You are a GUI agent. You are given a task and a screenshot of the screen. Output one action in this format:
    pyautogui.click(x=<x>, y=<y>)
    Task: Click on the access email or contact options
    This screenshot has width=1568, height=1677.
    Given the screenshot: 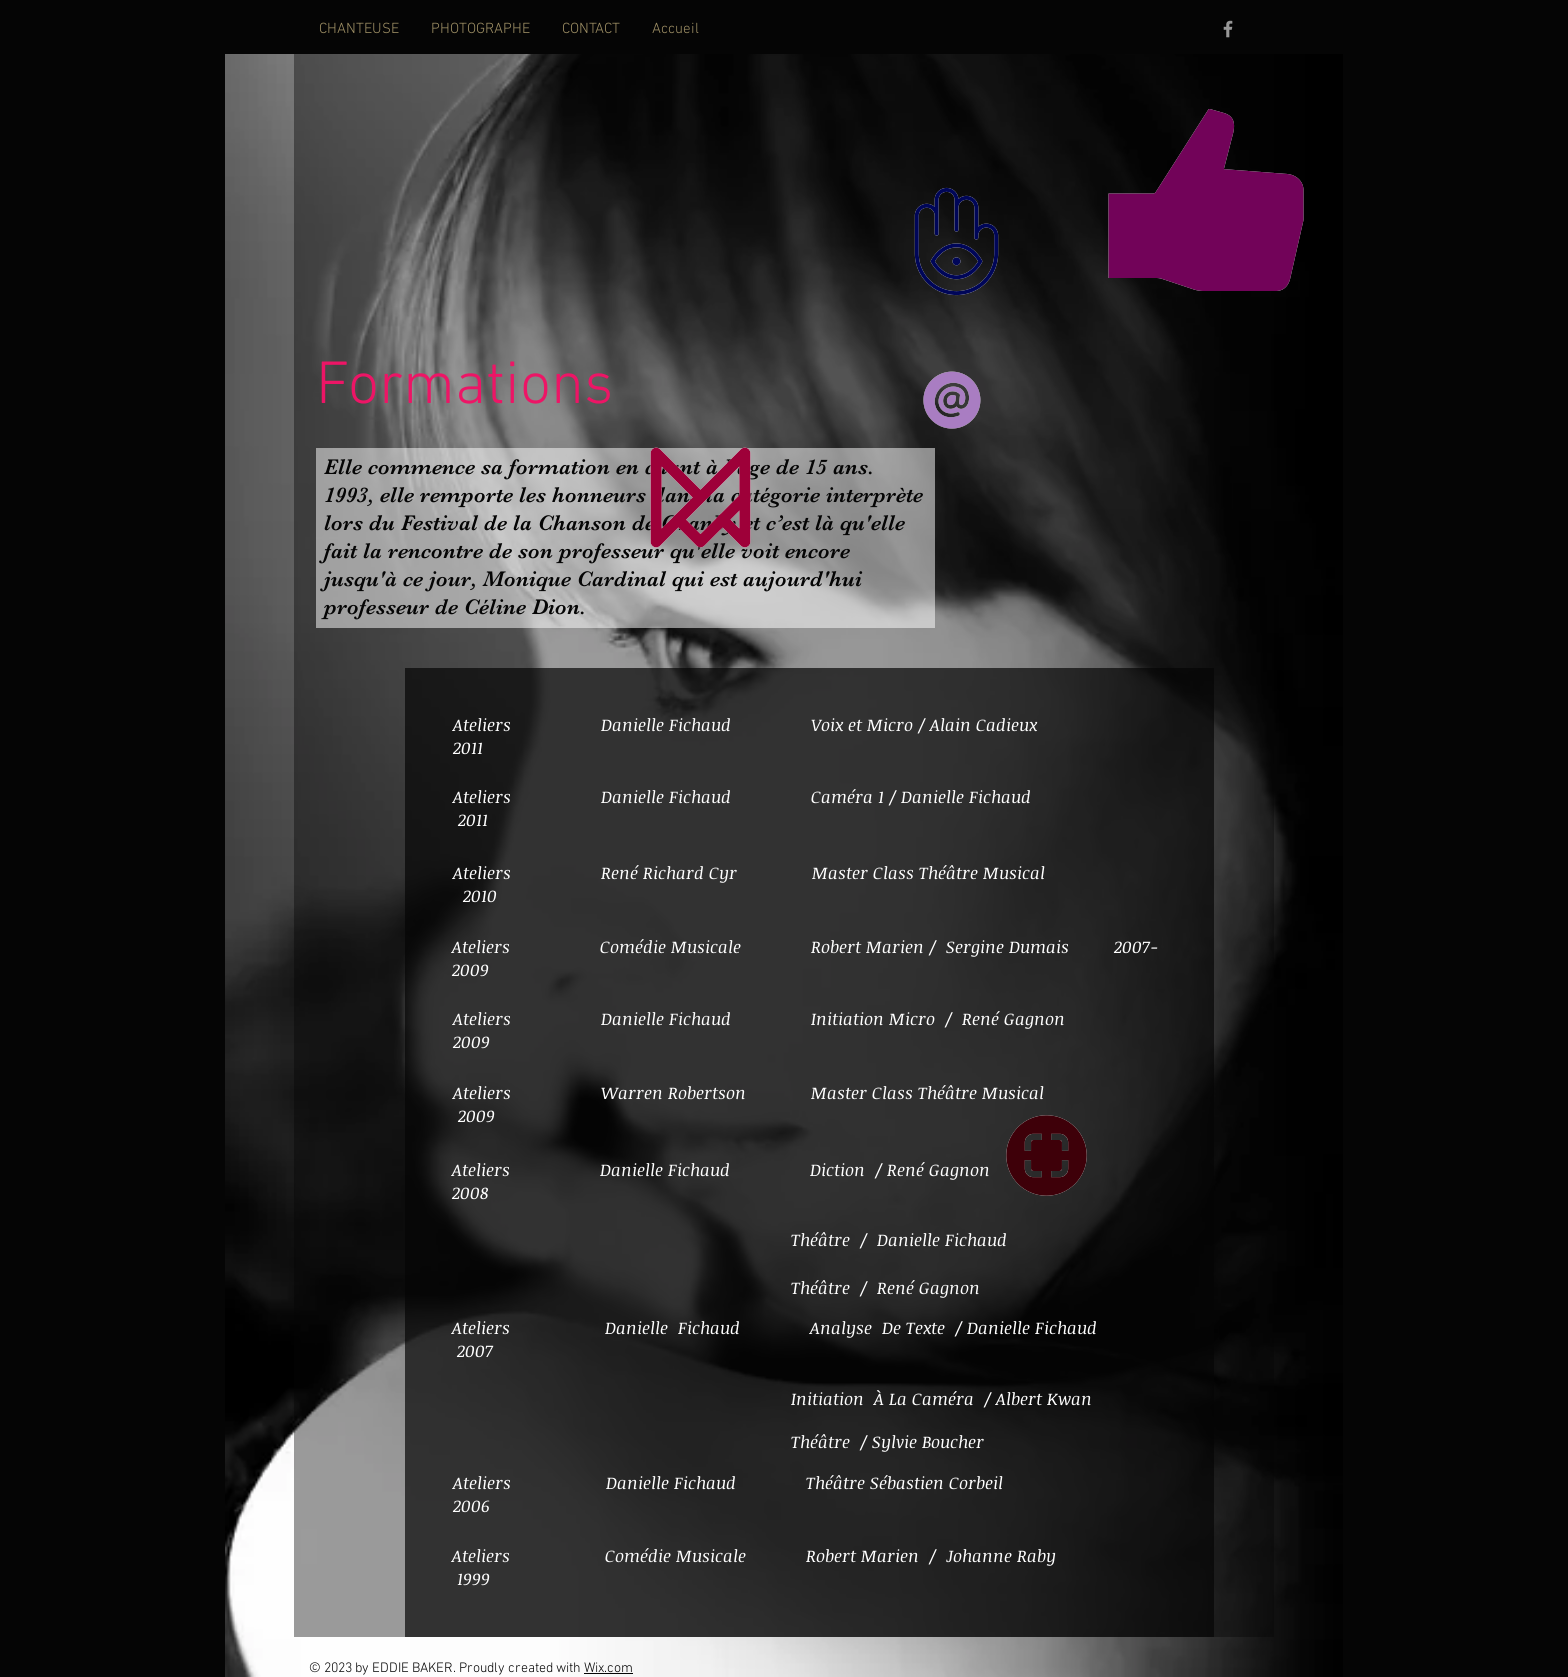 What is the action you would take?
    pyautogui.click(x=952, y=400)
    